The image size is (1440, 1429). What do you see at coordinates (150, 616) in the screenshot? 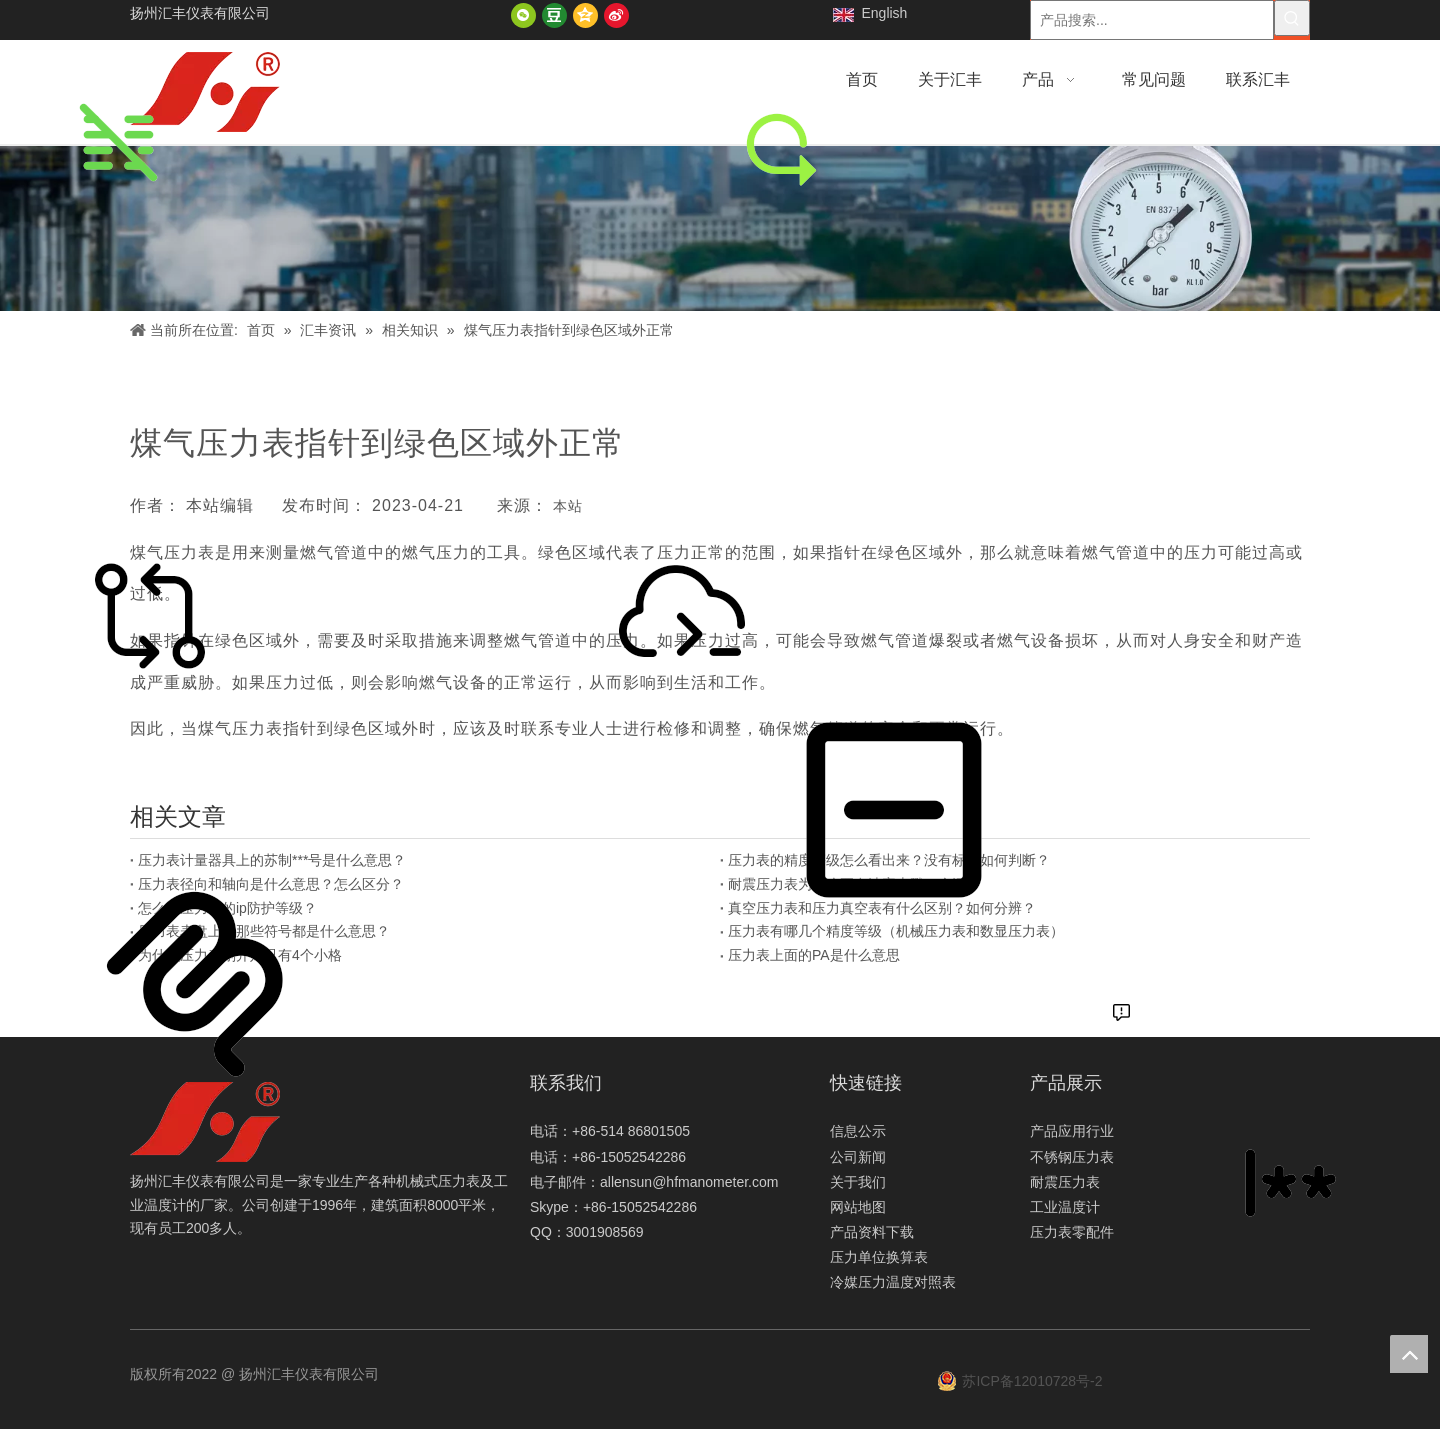
I see `compare branches or commits in a repository` at bounding box center [150, 616].